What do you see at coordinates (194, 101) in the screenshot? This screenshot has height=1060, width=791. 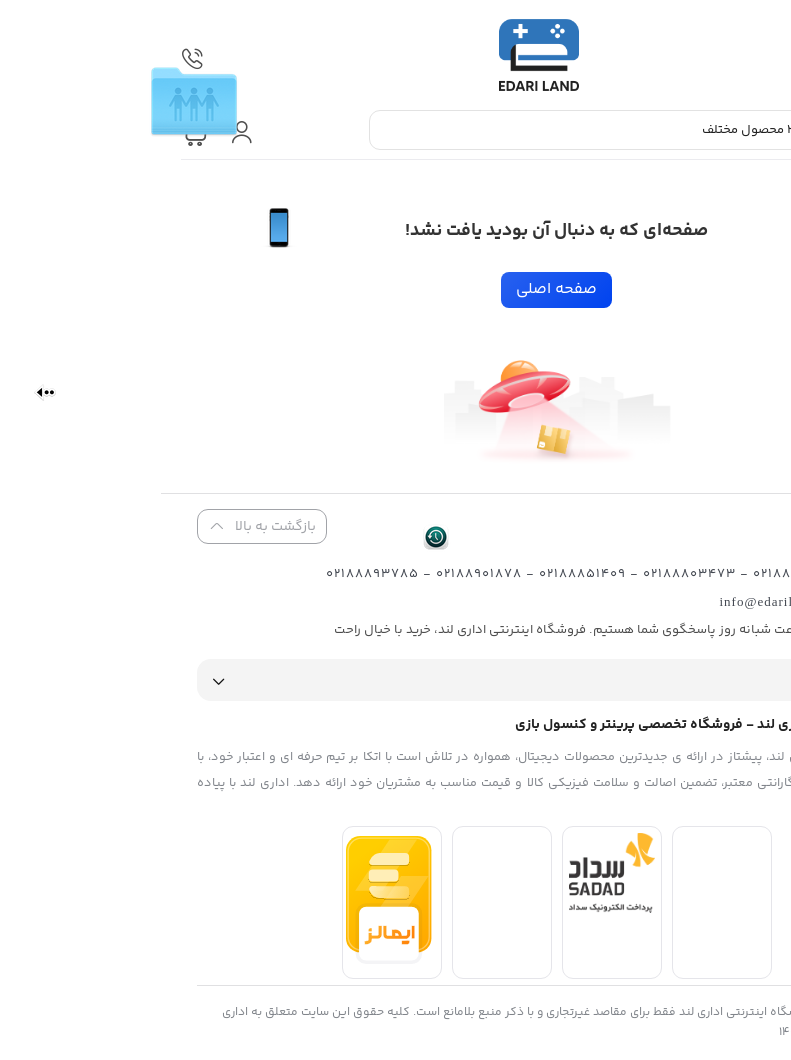 I see `access shared network folder` at bounding box center [194, 101].